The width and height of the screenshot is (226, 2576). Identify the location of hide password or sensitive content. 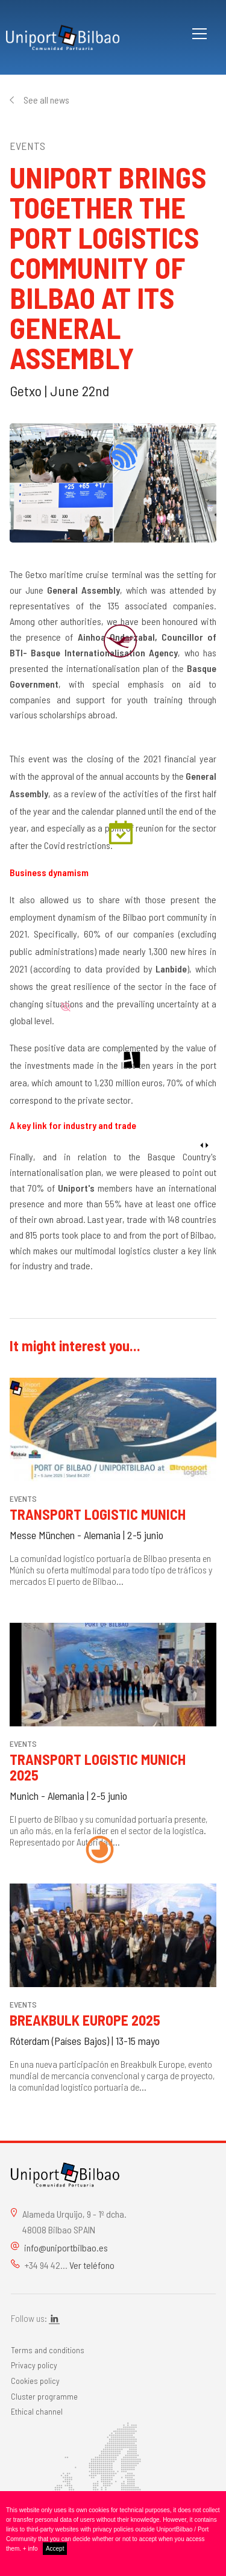
(66, 1007).